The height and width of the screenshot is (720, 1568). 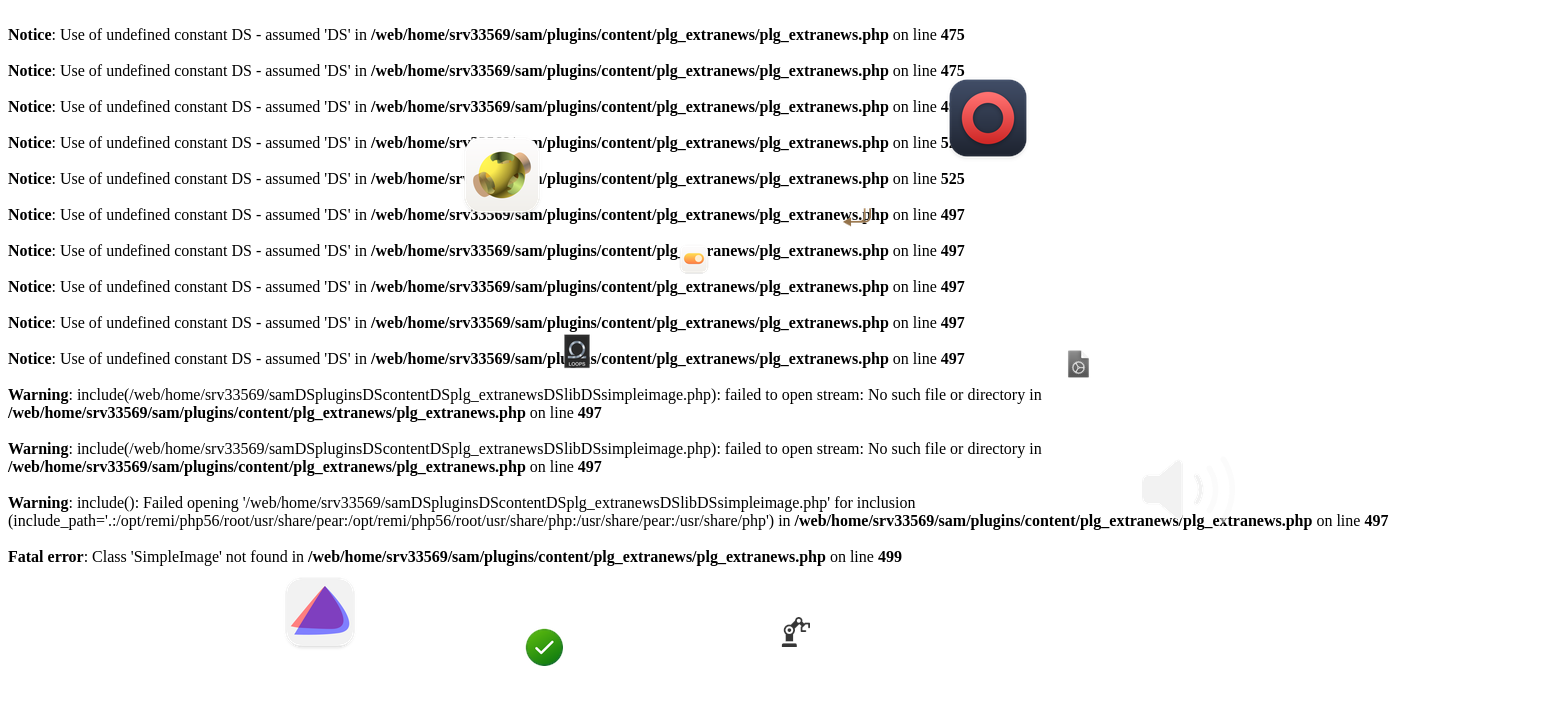 I want to click on a desktop application or executable file, so click(x=1078, y=364).